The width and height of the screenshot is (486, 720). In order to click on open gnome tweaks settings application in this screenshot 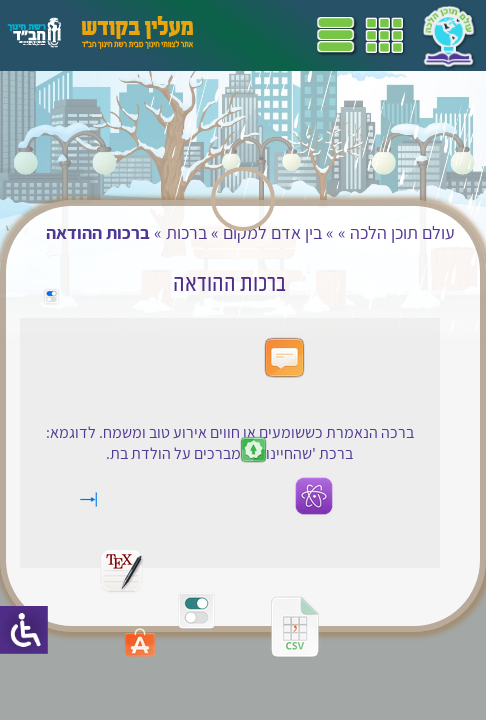, I will do `click(196, 610)`.